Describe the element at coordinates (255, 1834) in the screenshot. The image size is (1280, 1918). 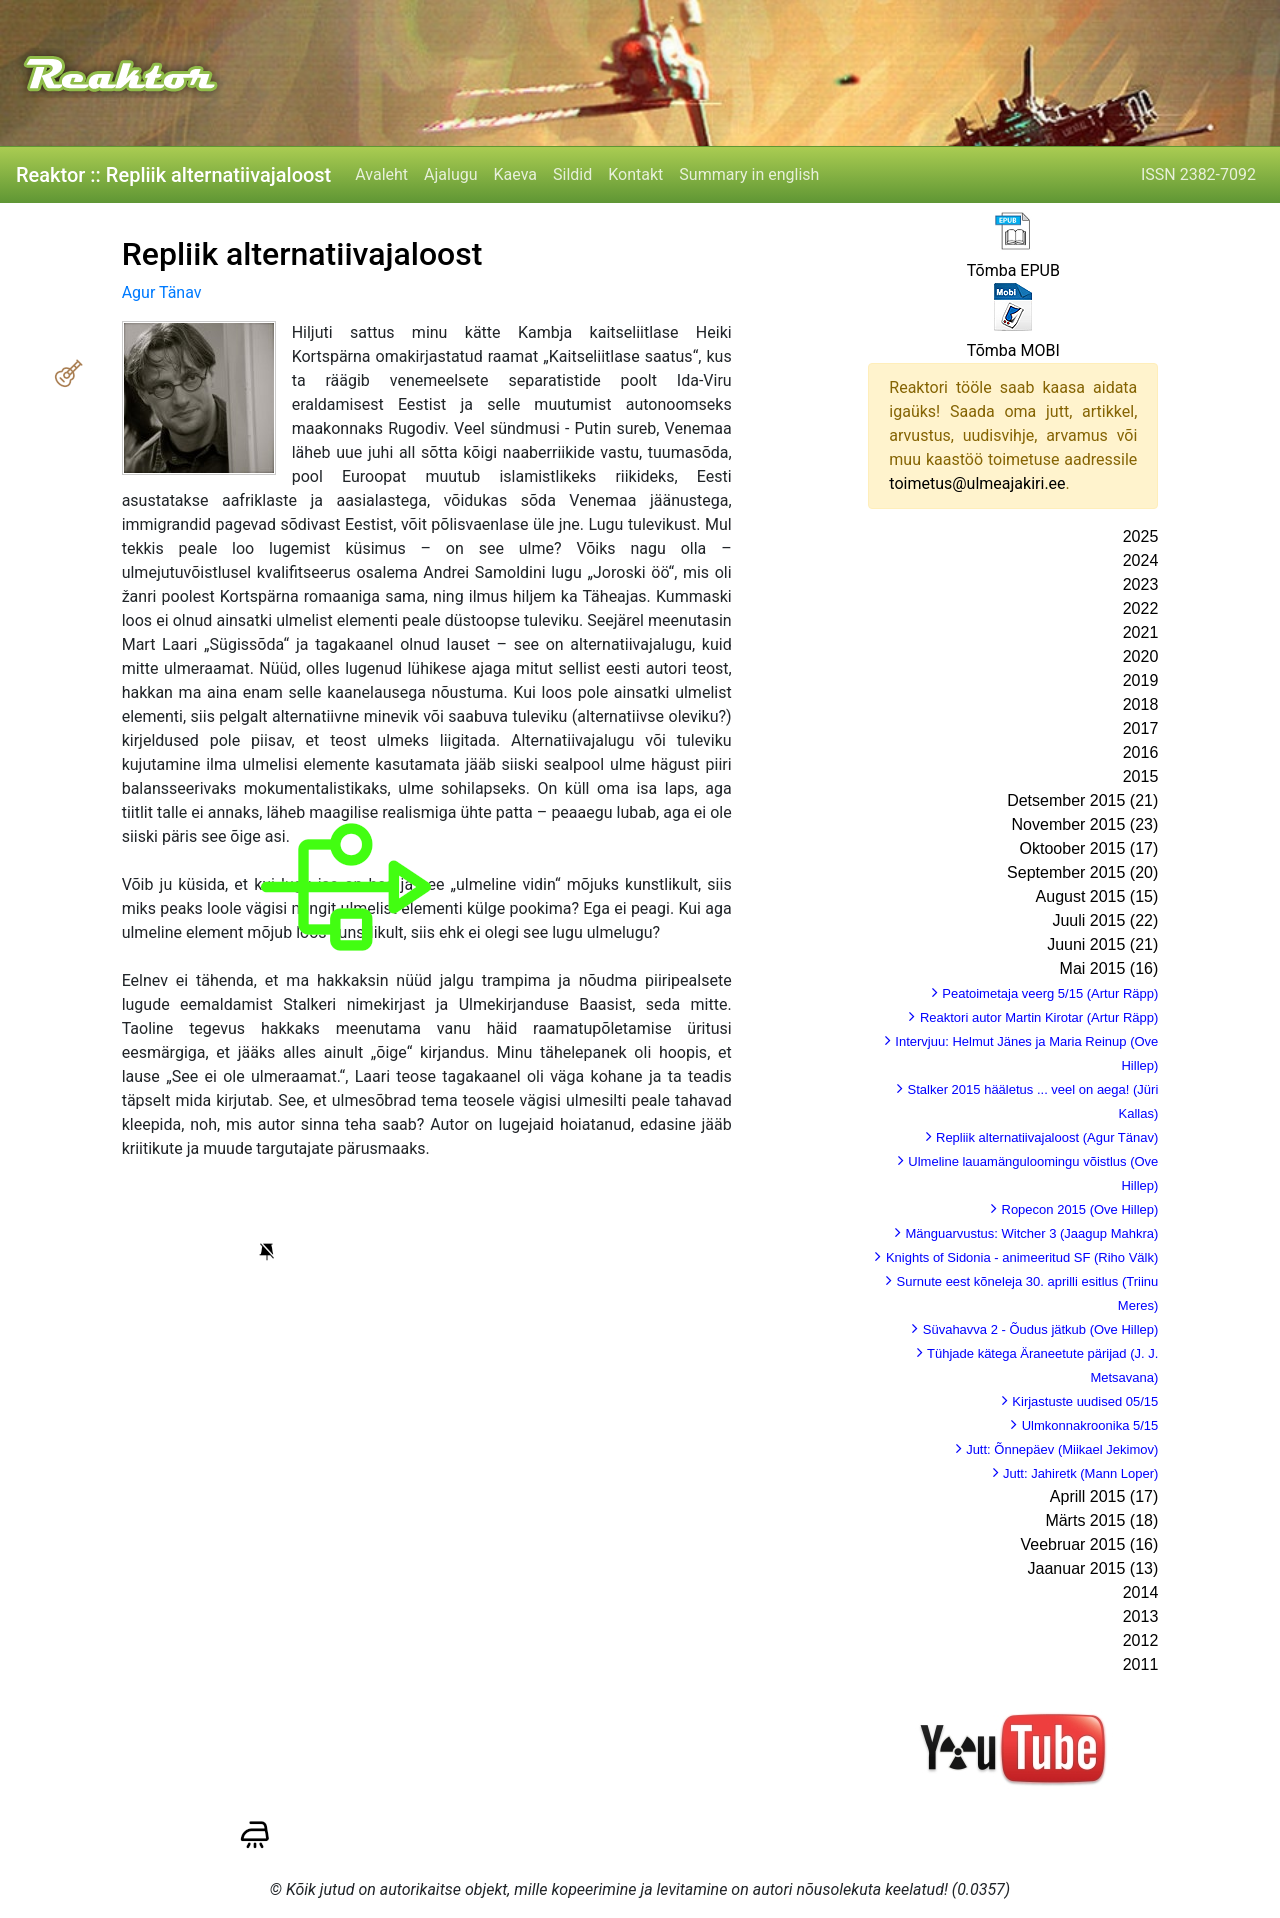
I see `indicates steam iron setting available` at that location.